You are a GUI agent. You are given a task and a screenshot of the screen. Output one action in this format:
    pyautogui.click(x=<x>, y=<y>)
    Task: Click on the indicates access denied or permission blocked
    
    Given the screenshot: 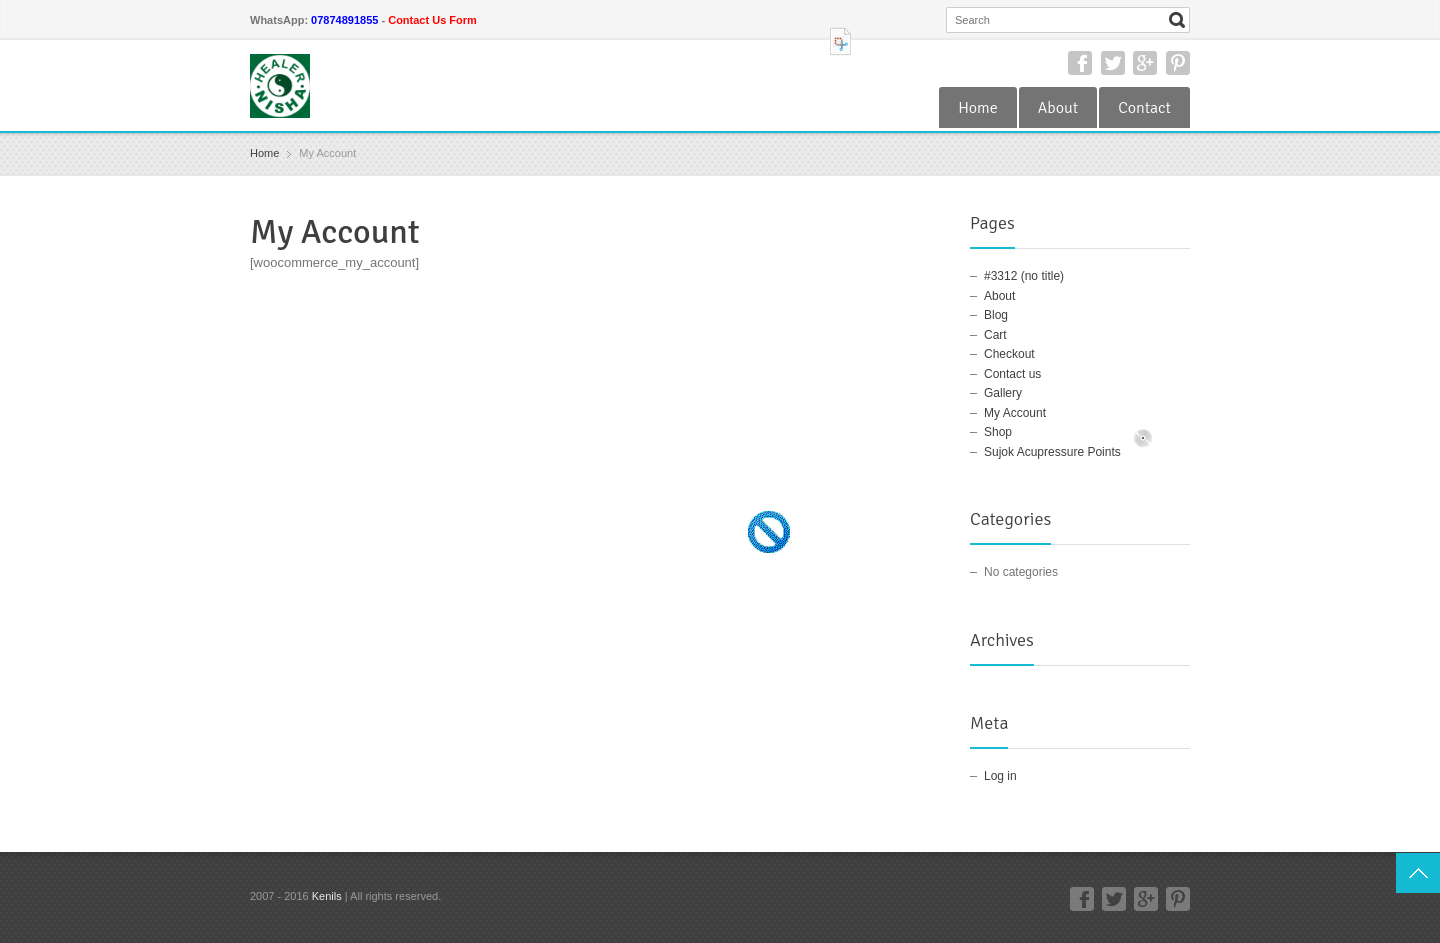 What is the action you would take?
    pyautogui.click(x=769, y=532)
    